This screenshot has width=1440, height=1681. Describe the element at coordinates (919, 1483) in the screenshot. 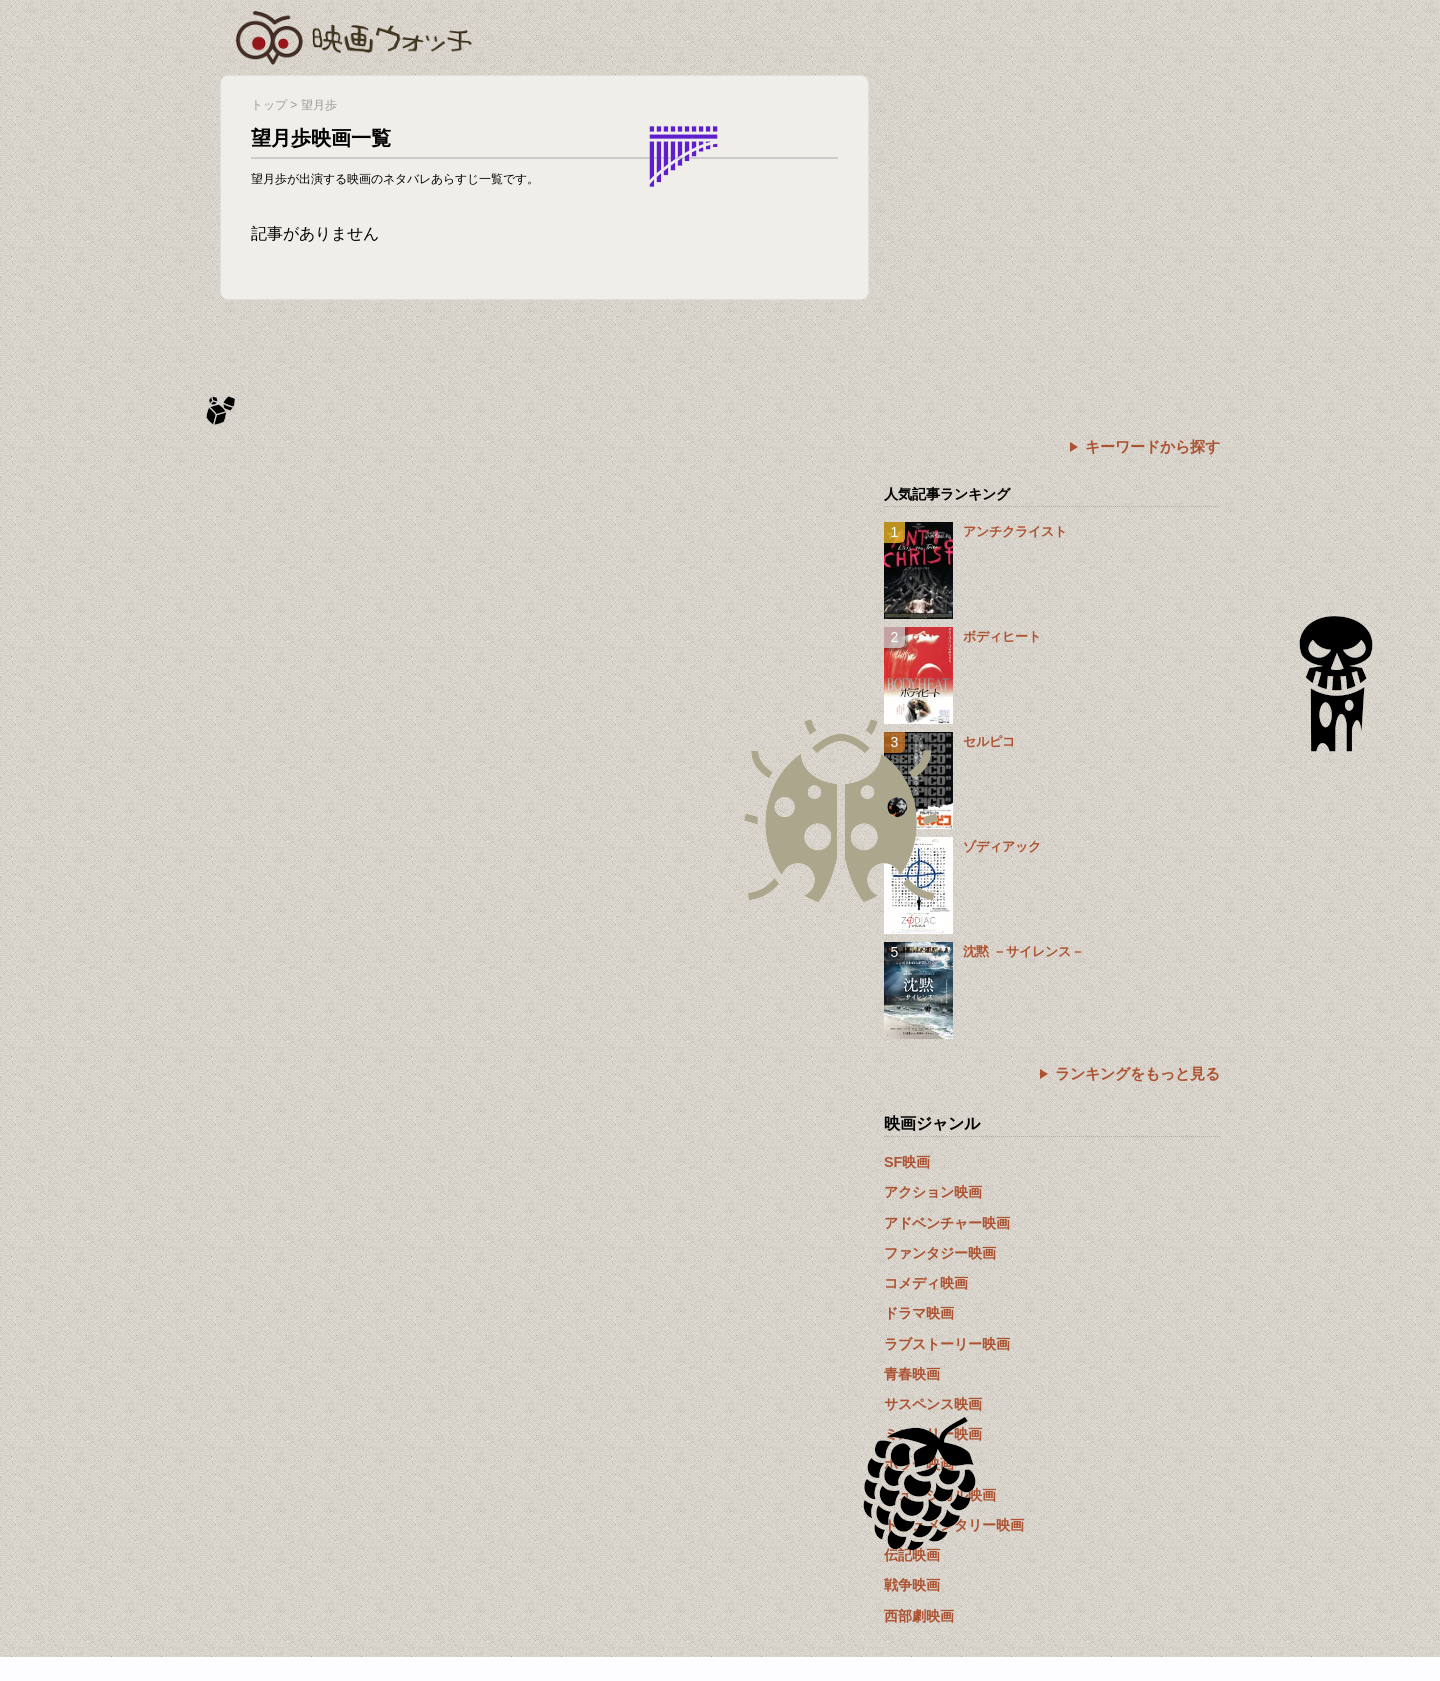

I see `indicates raspberry flavor or ingredient` at that location.